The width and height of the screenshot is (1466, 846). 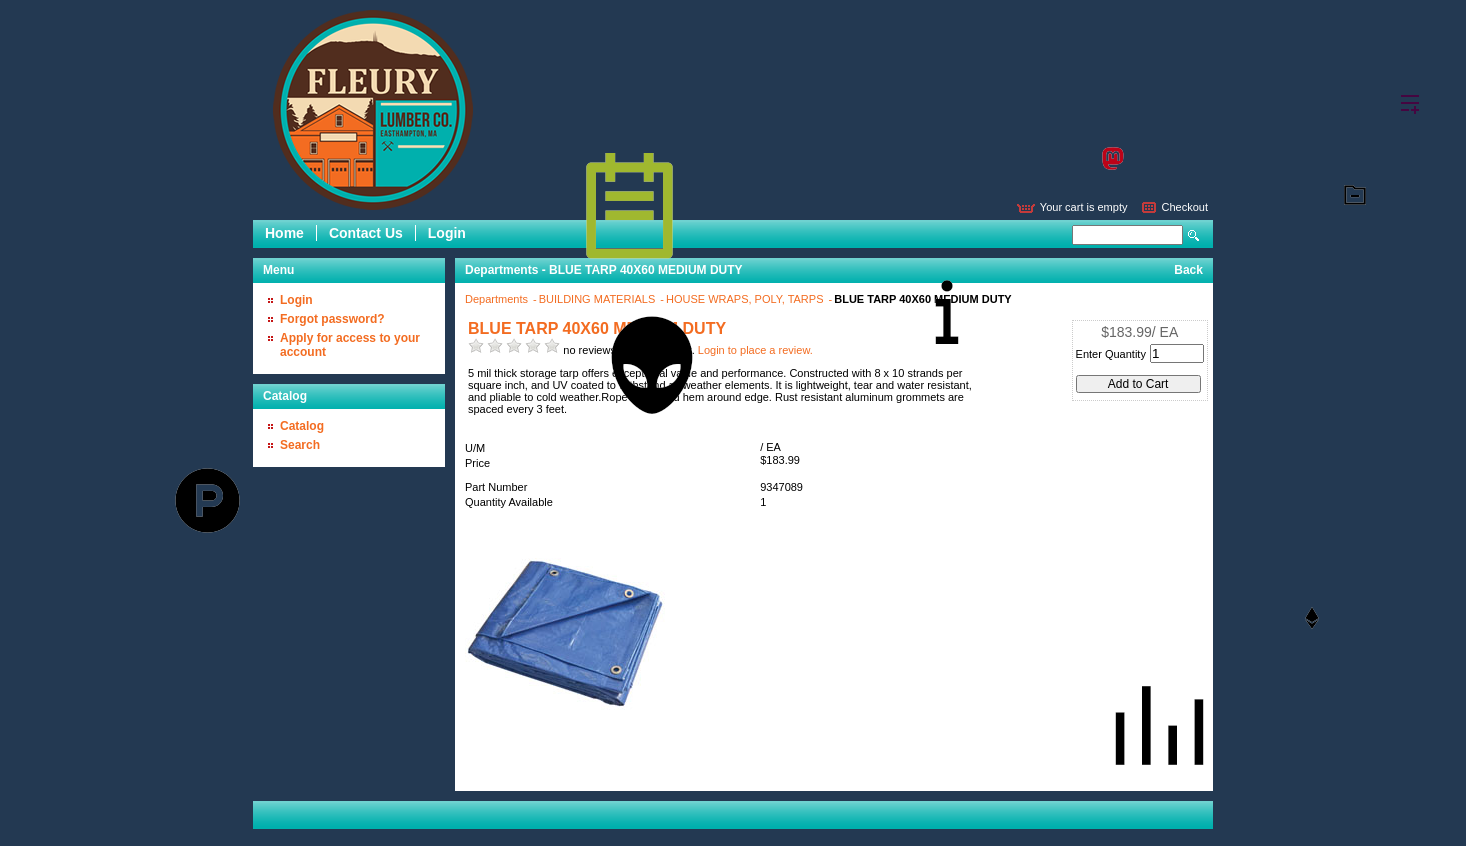 What do you see at coordinates (1159, 725) in the screenshot?
I see `audio equalizer or sound level visualization` at bounding box center [1159, 725].